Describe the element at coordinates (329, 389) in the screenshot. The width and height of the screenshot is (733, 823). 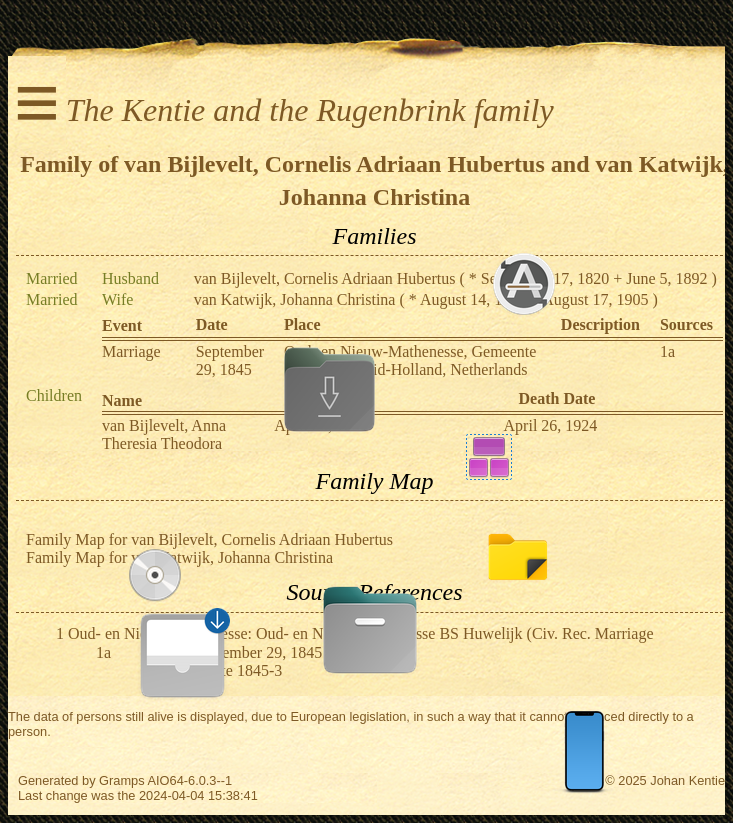
I see `open downloads folder` at that location.